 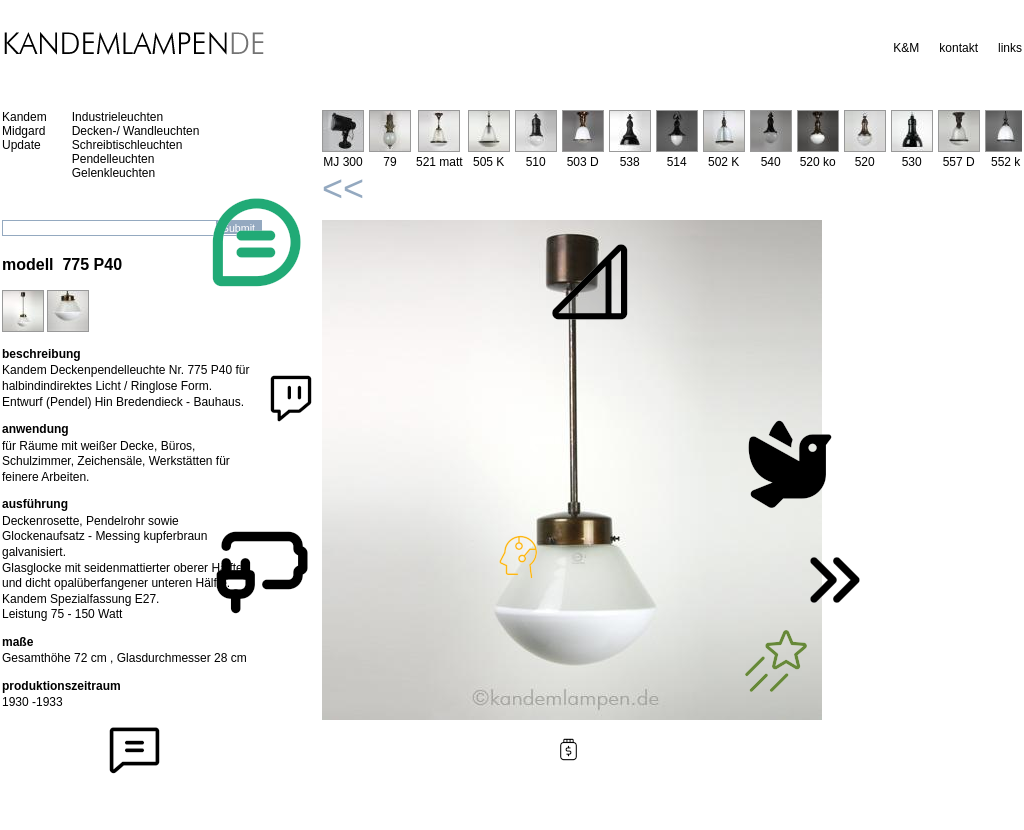 What do you see at coordinates (788, 466) in the screenshot?
I see `indicates peace or harmony settings` at bounding box center [788, 466].